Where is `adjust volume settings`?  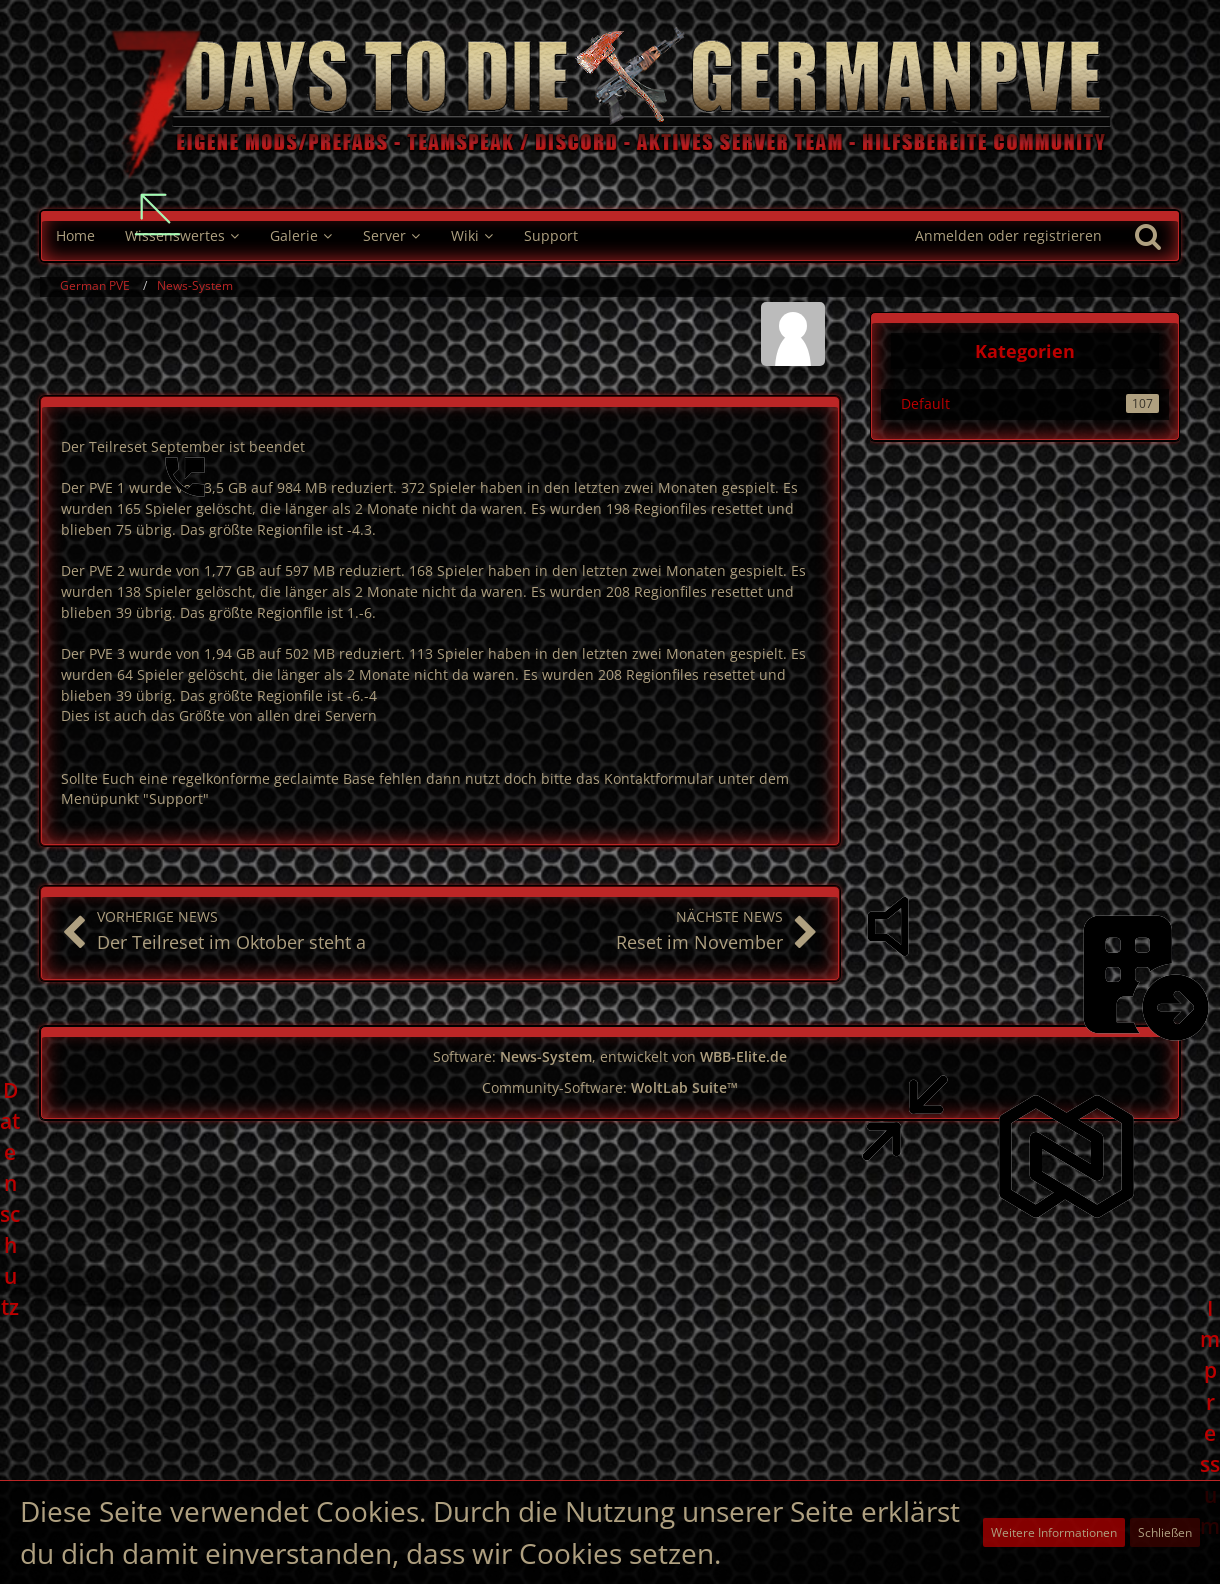 adjust volume settings is located at coordinates (908, 926).